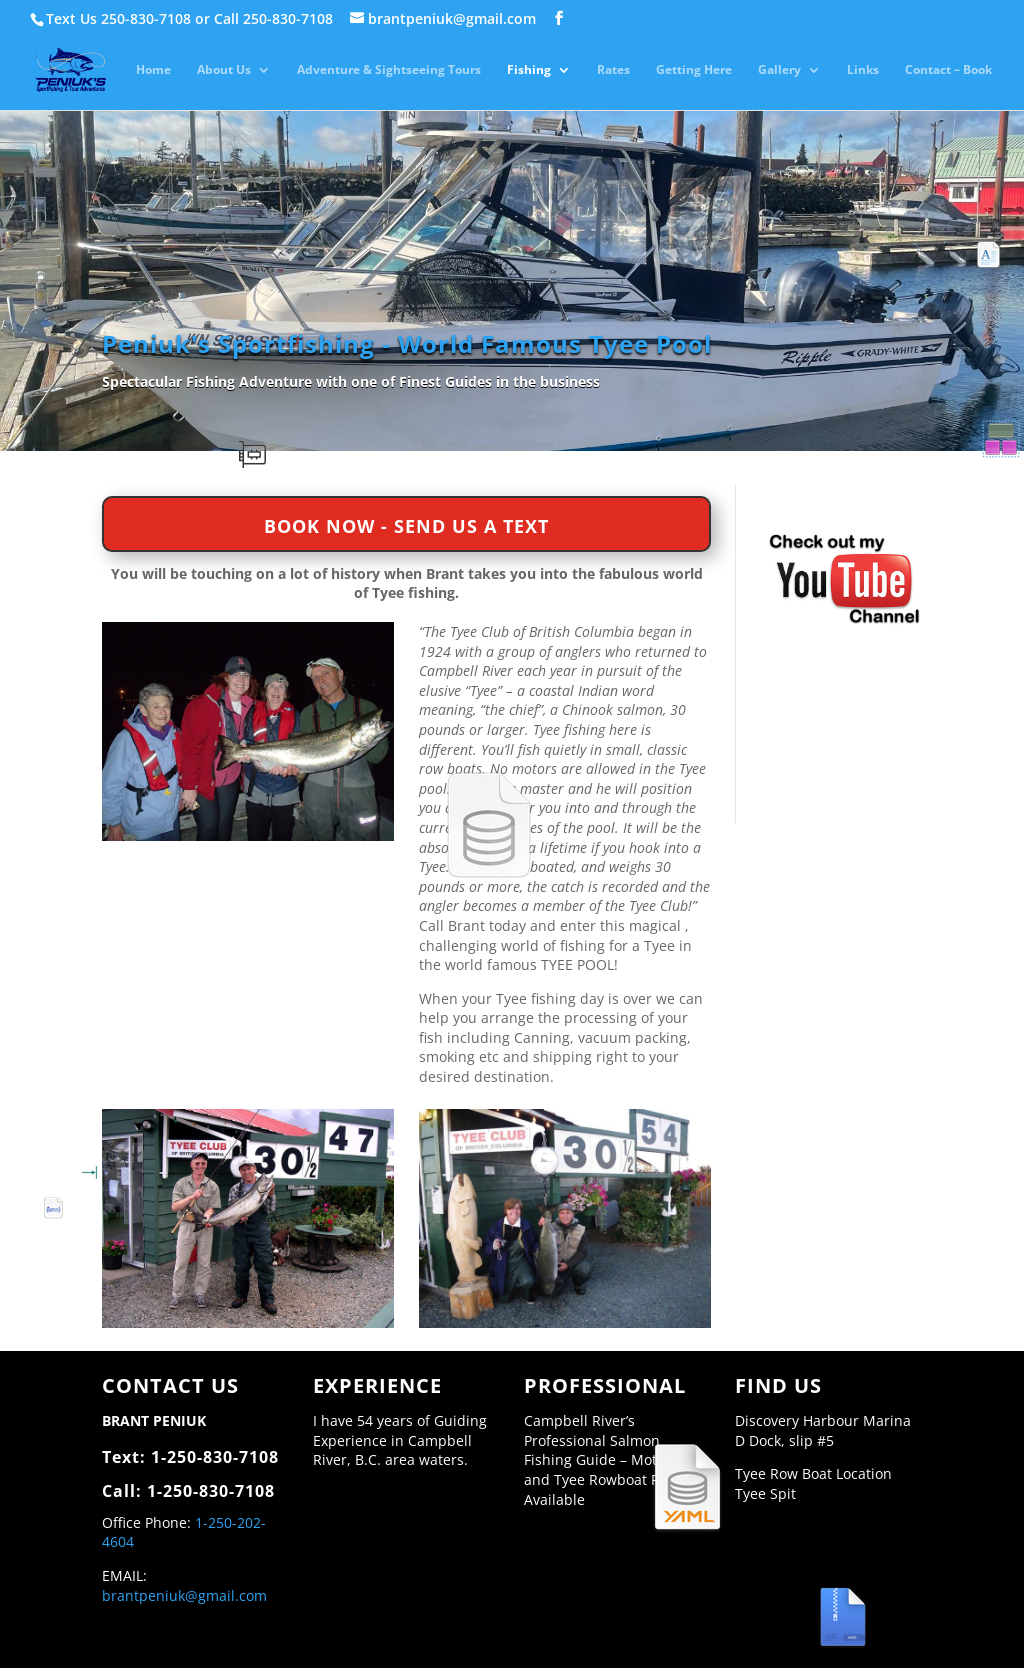 Image resolution: width=1024 pixels, height=1668 pixels. What do you see at coordinates (988, 254) in the screenshot?
I see `a word processor or text document file` at bounding box center [988, 254].